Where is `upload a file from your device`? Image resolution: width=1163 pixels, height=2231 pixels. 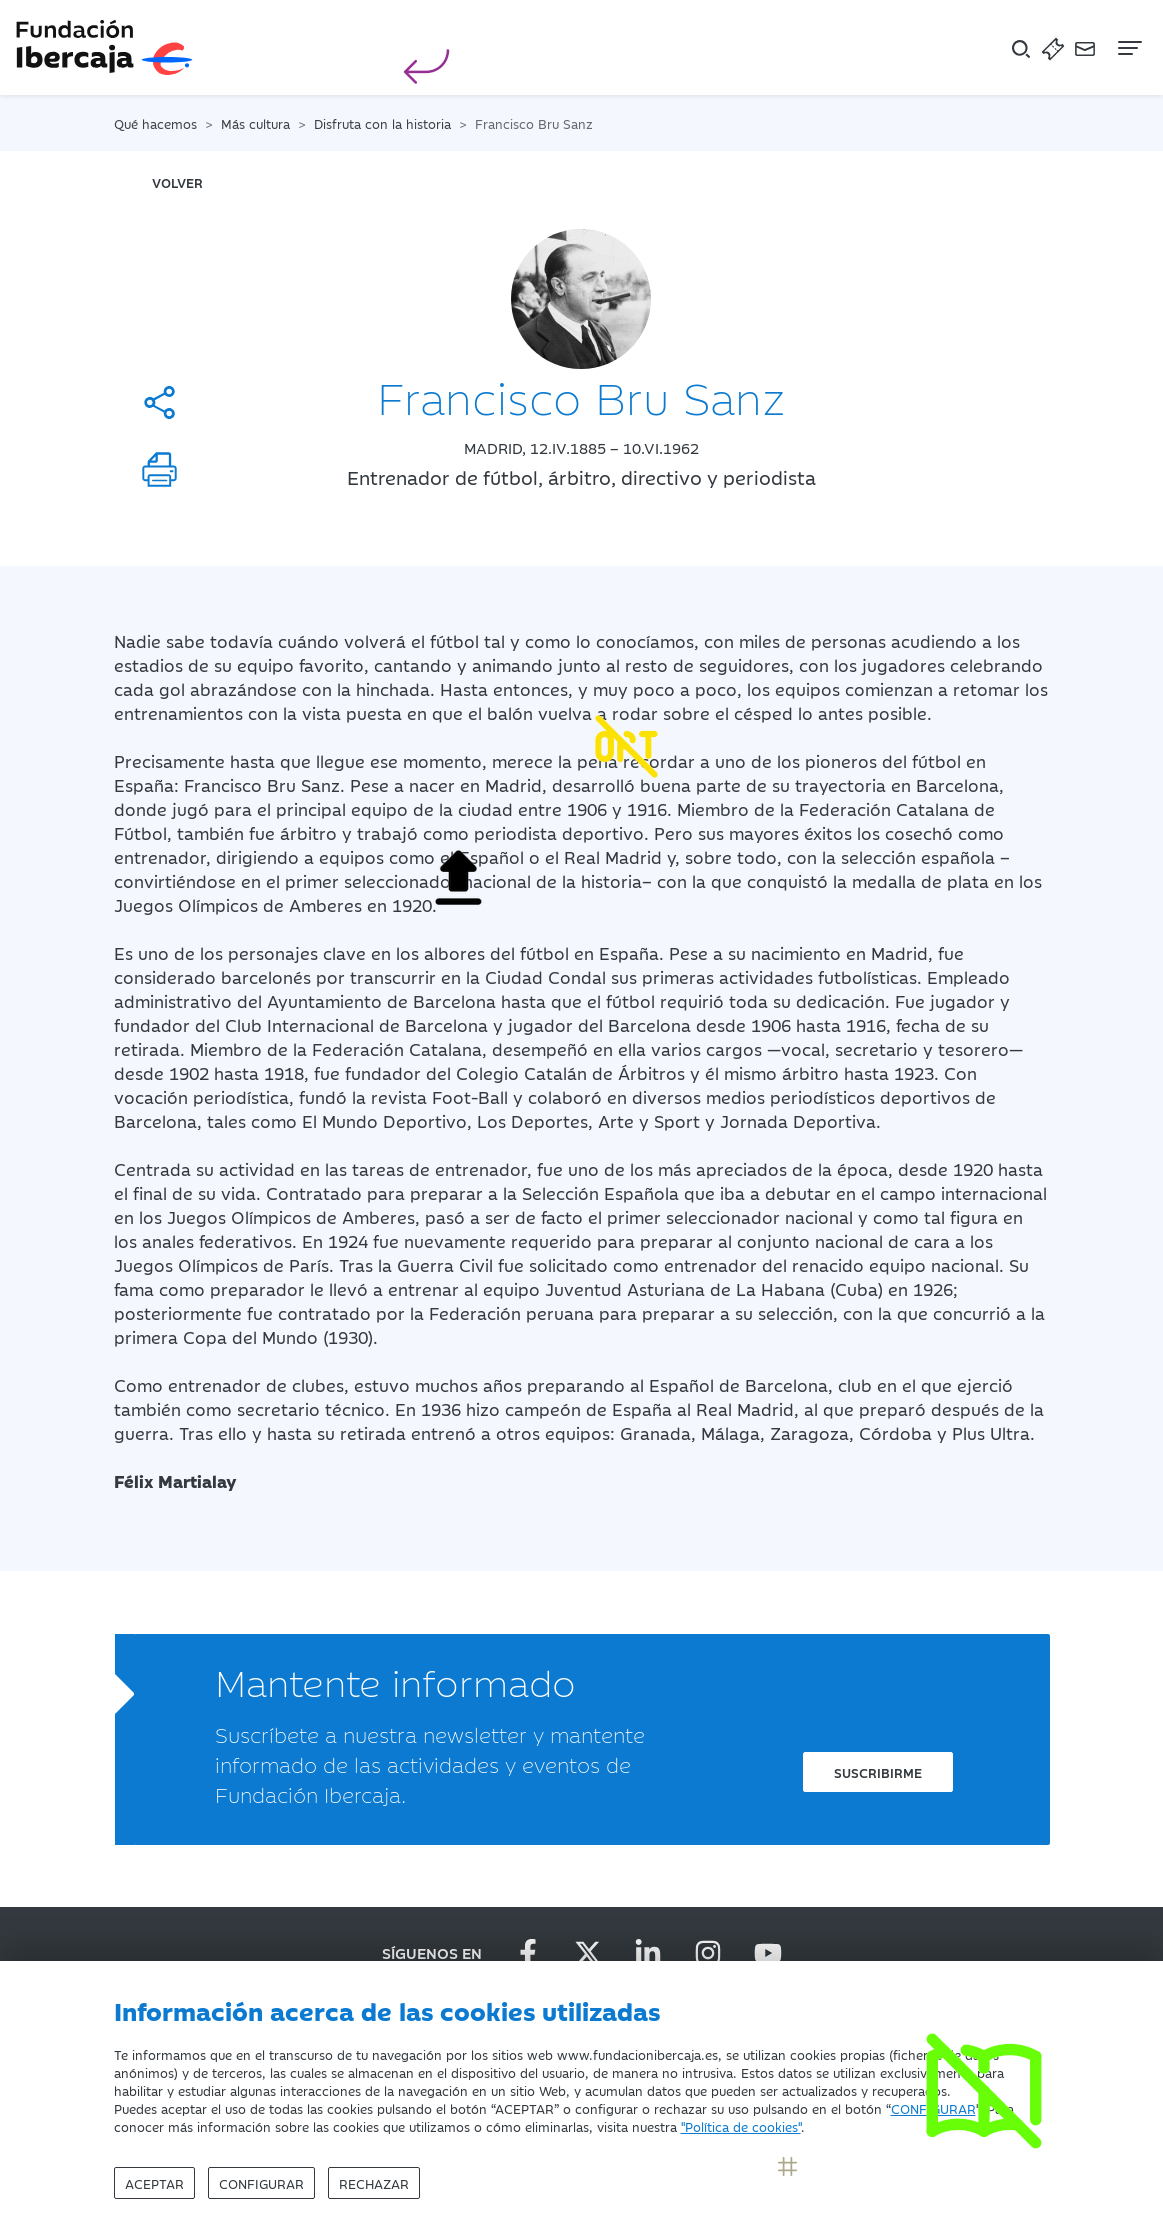
upload a file from your device is located at coordinates (458, 878).